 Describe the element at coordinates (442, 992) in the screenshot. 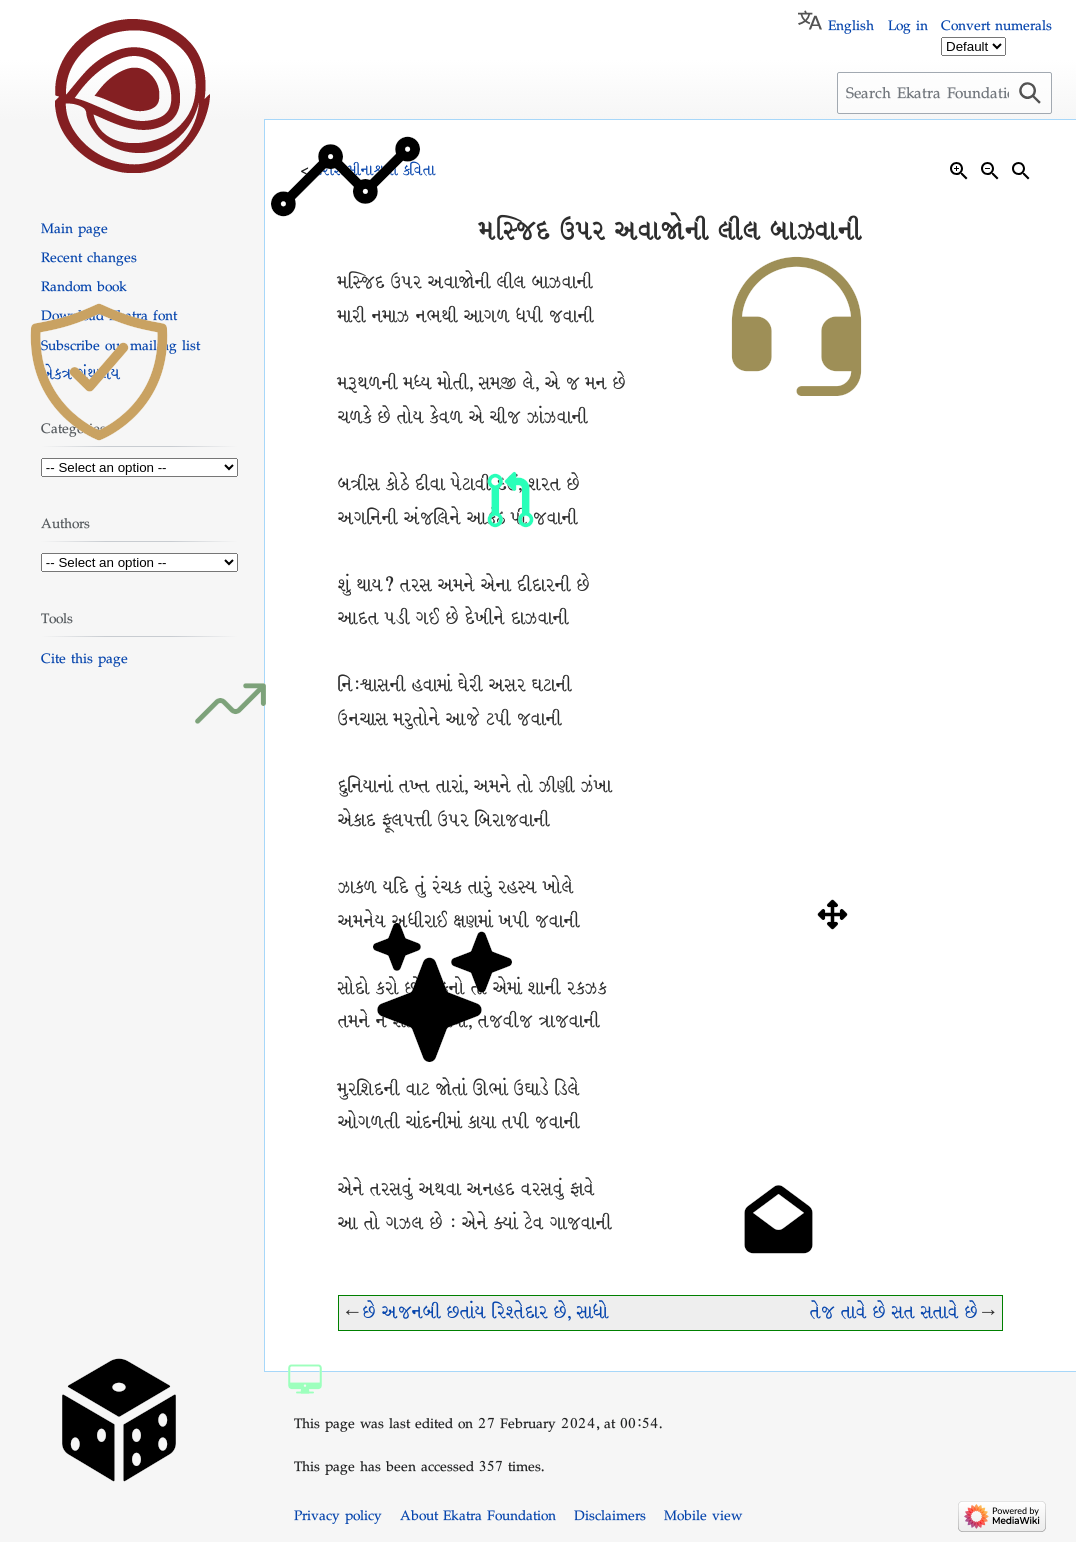

I see `indicates AI-generated or enhanced content` at that location.